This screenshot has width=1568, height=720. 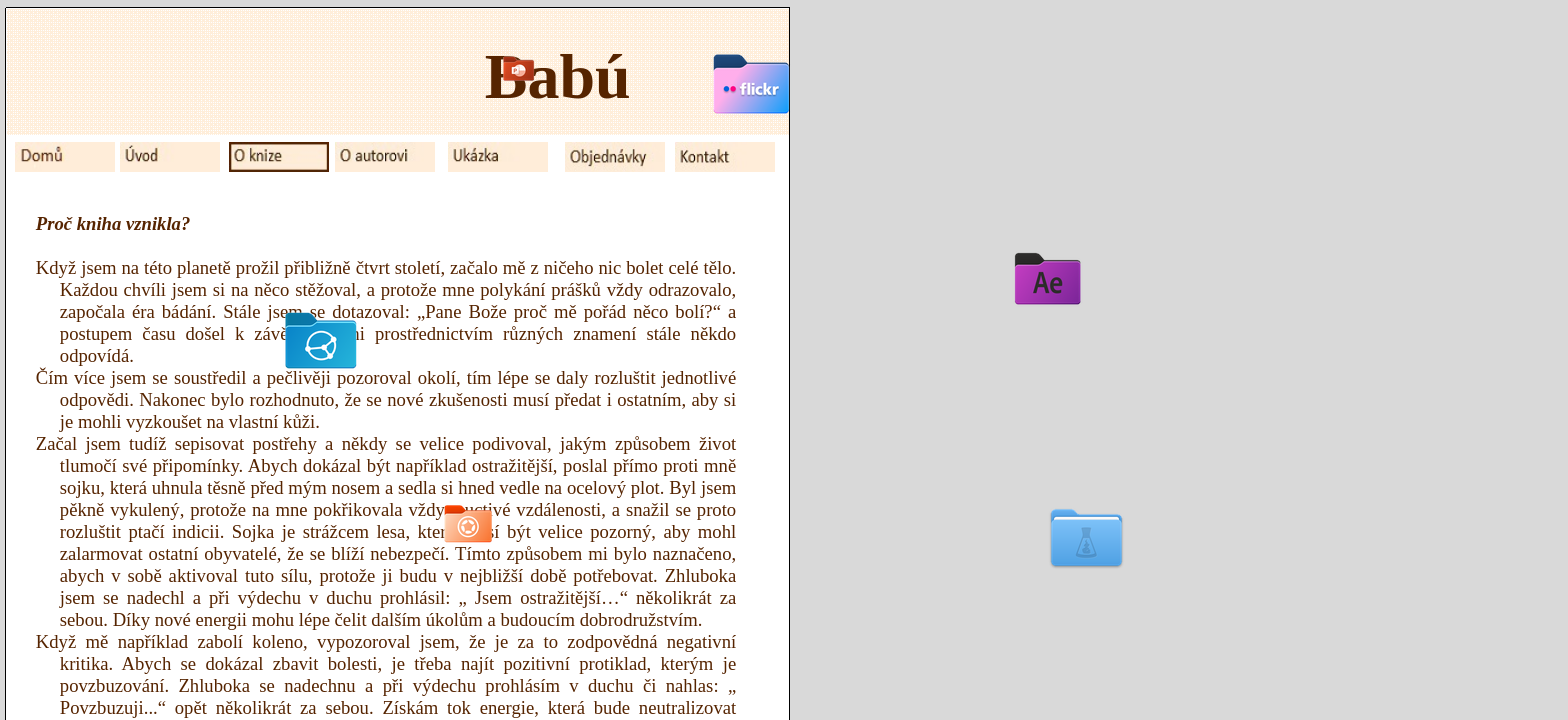 I want to click on open folder containing flickr downloads or exports, so click(x=751, y=86).